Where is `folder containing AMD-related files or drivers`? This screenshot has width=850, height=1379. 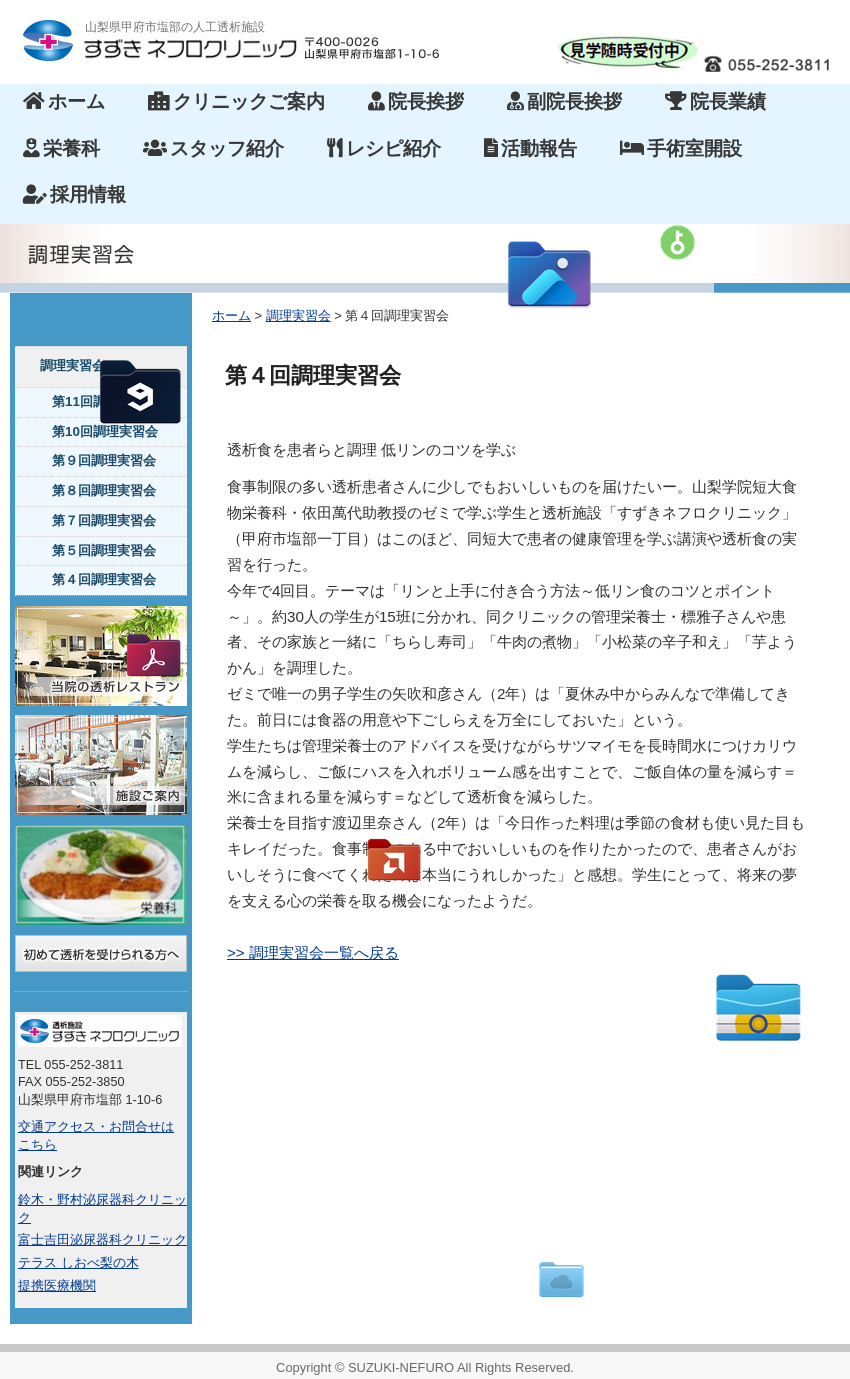 folder containing AMD-related files or drivers is located at coordinates (394, 861).